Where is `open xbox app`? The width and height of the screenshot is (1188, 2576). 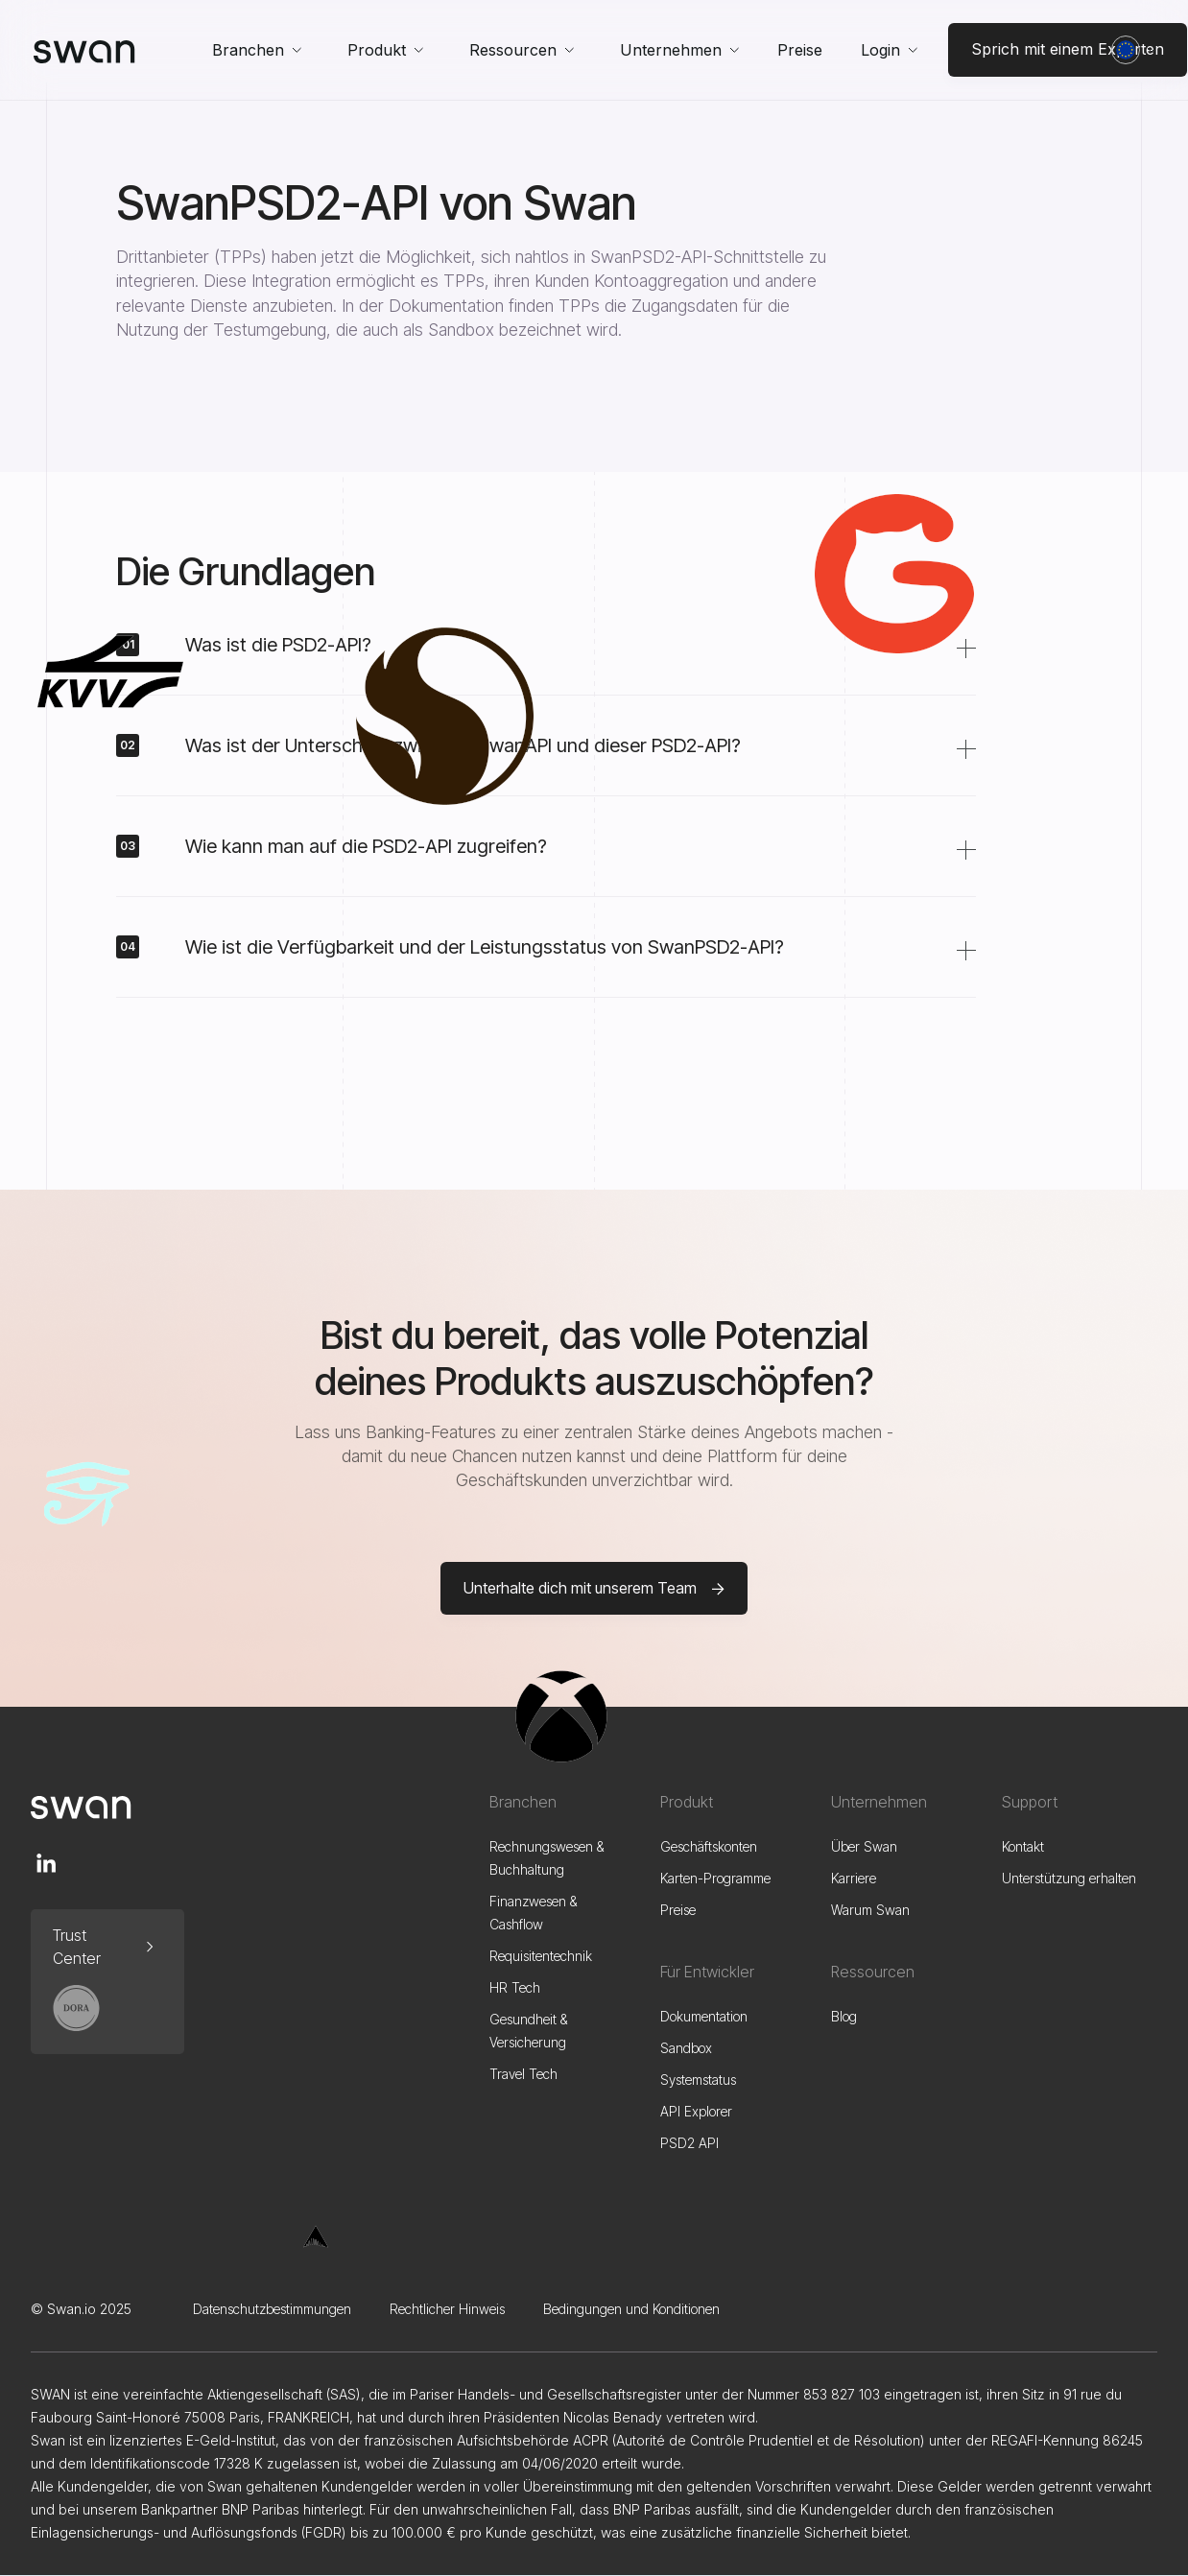
open xbox app is located at coordinates (561, 1716).